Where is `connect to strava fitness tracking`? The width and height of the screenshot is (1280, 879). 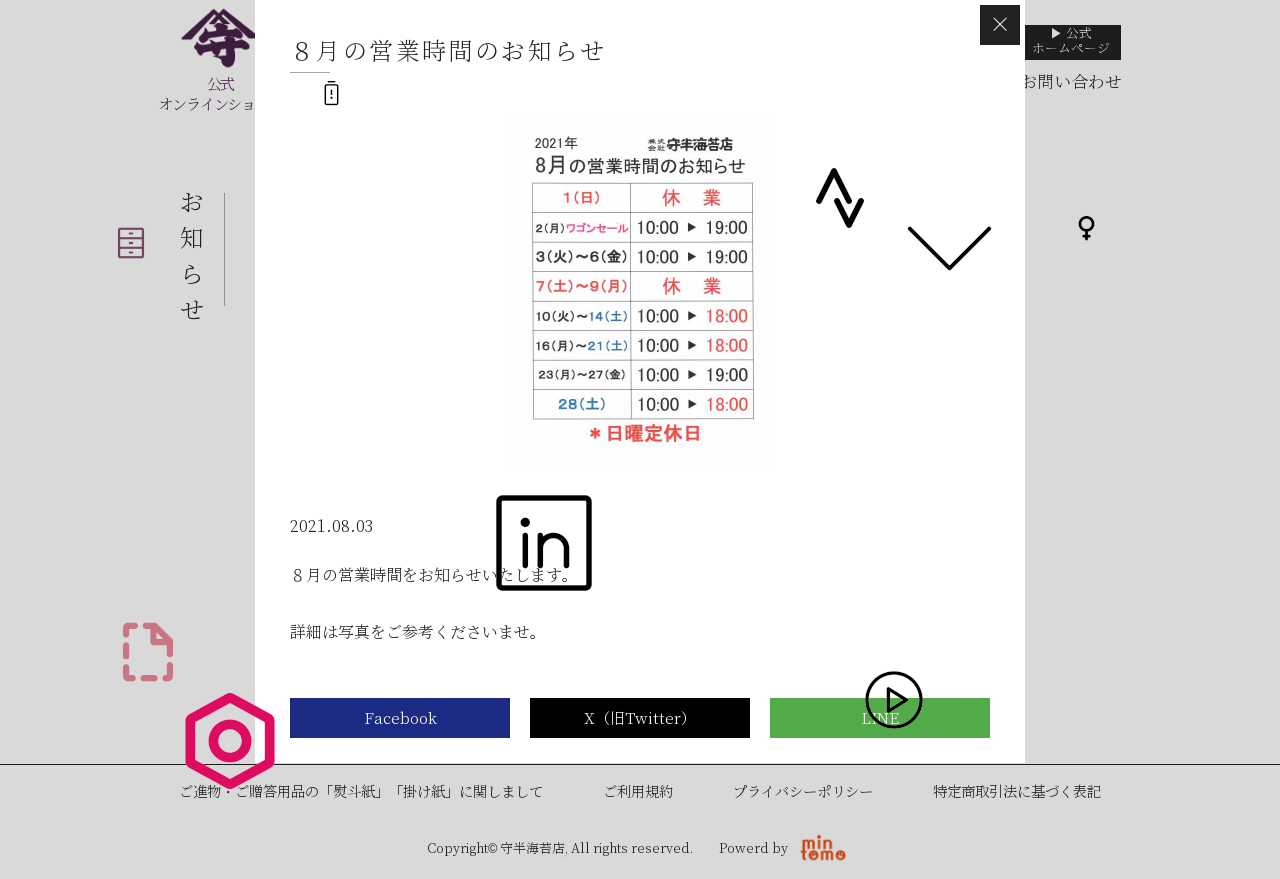
connect to strava fitness tracking is located at coordinates (840, 198).